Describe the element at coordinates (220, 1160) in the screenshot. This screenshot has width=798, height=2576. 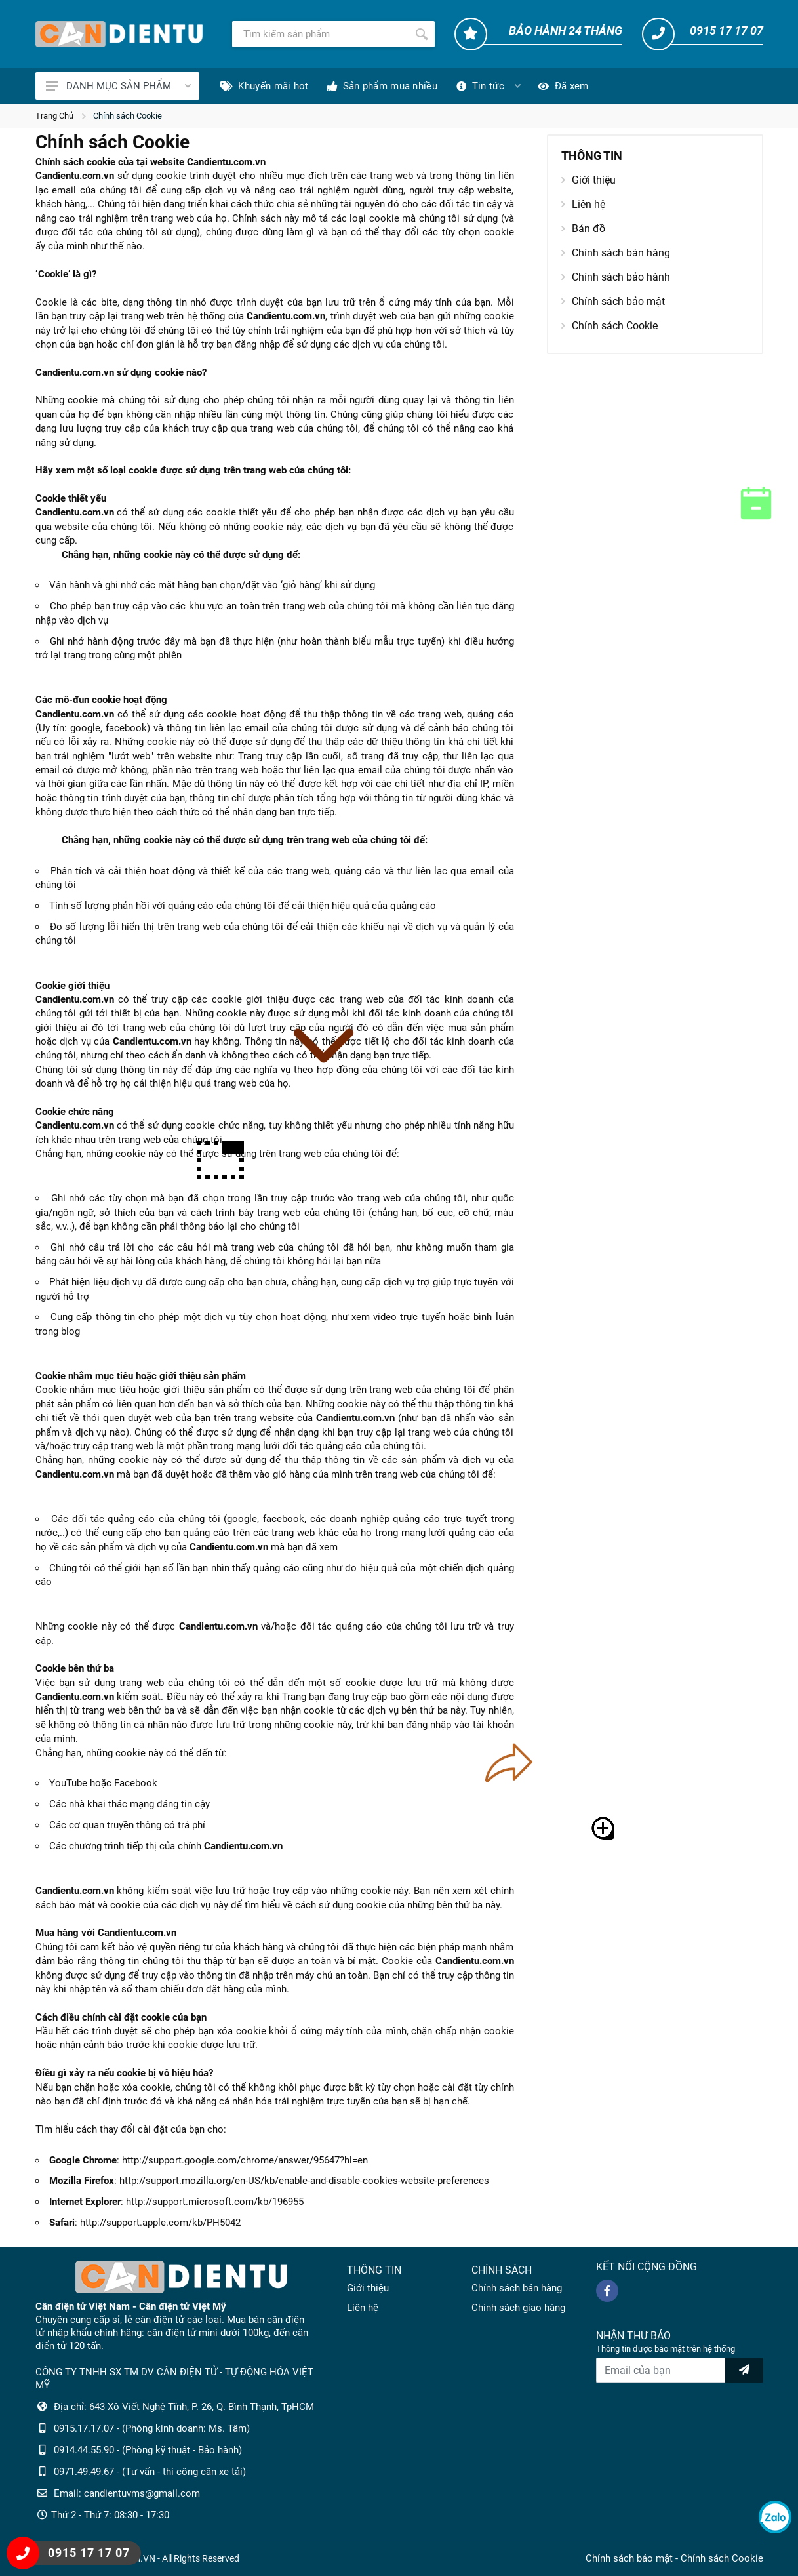
I see `an inactive or unselected browser tab` at that location.